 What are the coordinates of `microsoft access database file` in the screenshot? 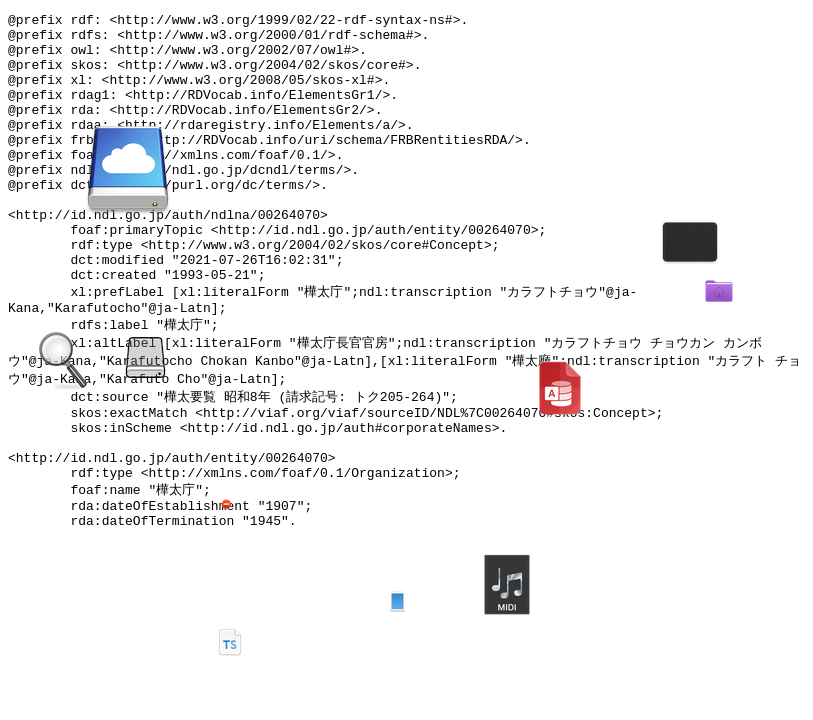 It's located at (560, 388).